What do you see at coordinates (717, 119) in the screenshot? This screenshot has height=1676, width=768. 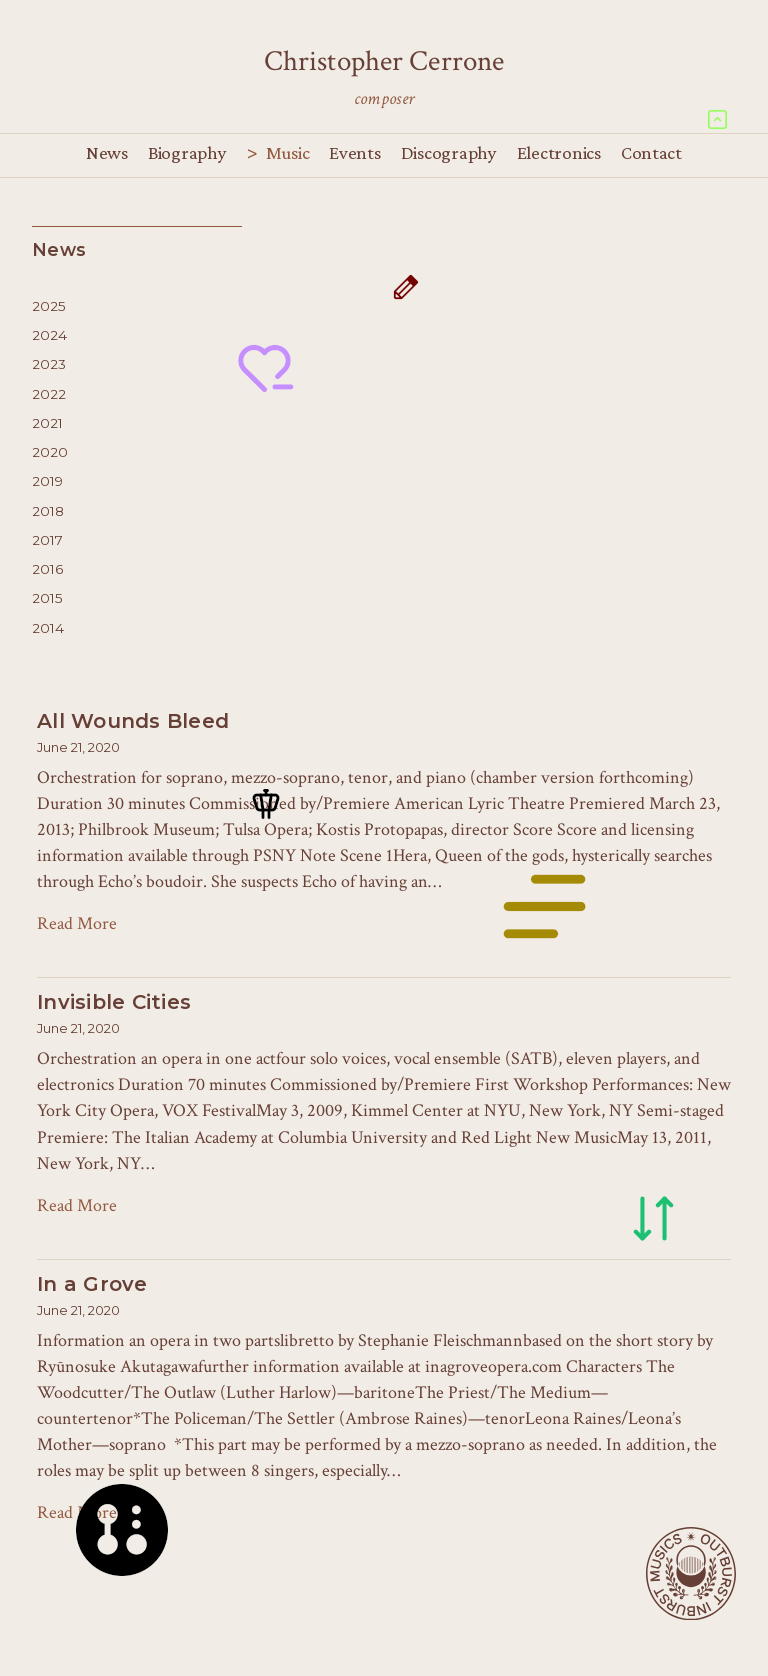 I see `collapse or minimize a section` at bounding box center [717, 119].